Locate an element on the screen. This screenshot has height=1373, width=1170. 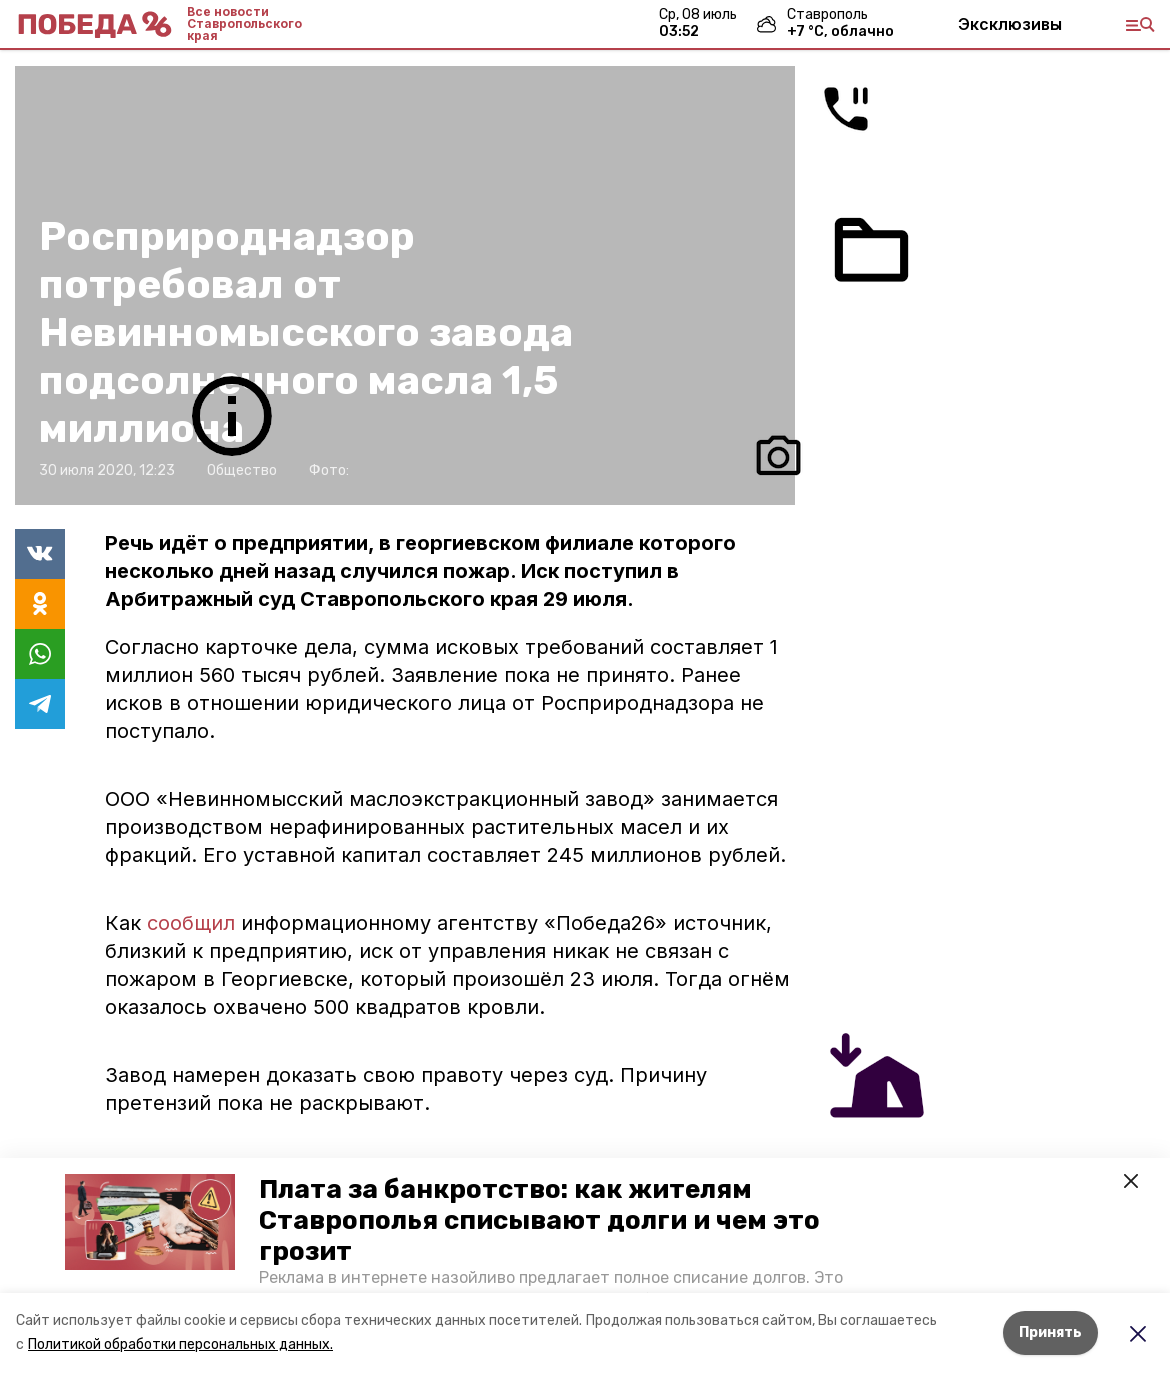
call on hold is located at coordinates (846, 109).